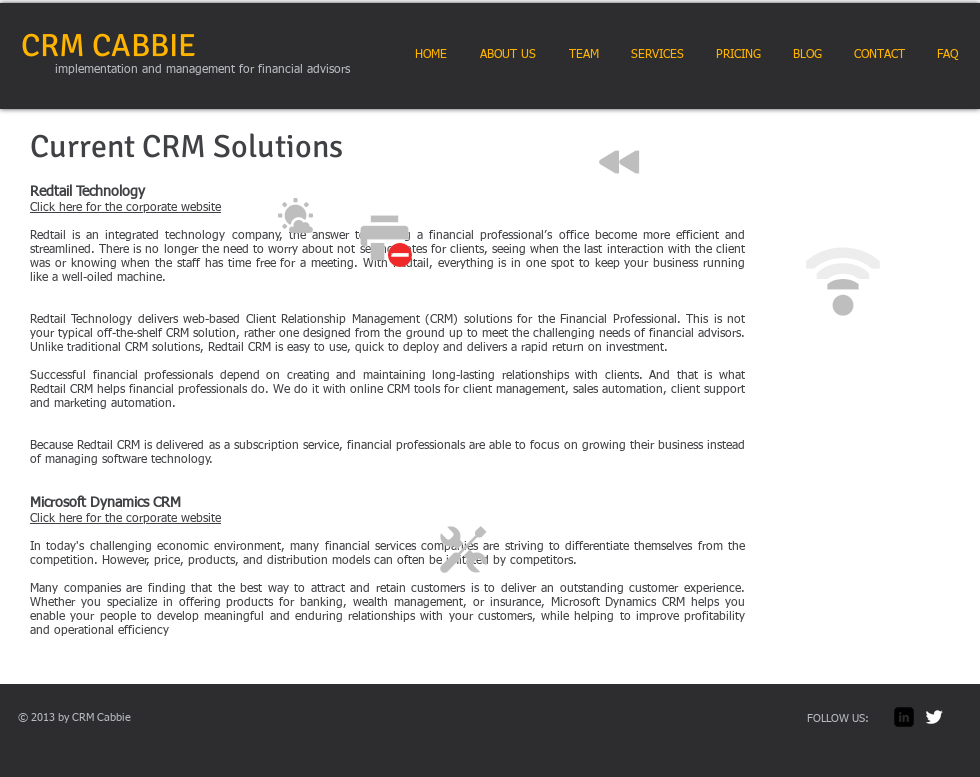 The width and height of the screenshot is (980, 777). I want to click on rewind or skip backward in media playback, so click(619, 162).